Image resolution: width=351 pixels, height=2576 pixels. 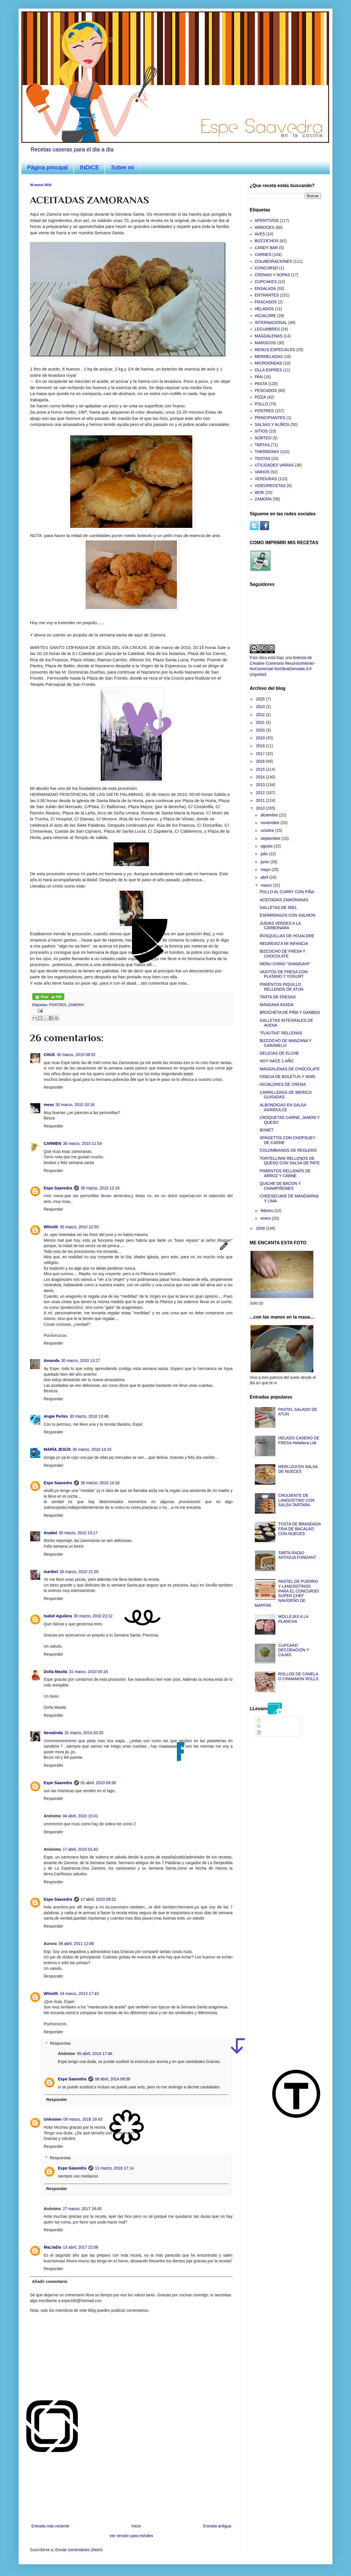 I want to click on edit content or text, so click(x=224, y=1246).